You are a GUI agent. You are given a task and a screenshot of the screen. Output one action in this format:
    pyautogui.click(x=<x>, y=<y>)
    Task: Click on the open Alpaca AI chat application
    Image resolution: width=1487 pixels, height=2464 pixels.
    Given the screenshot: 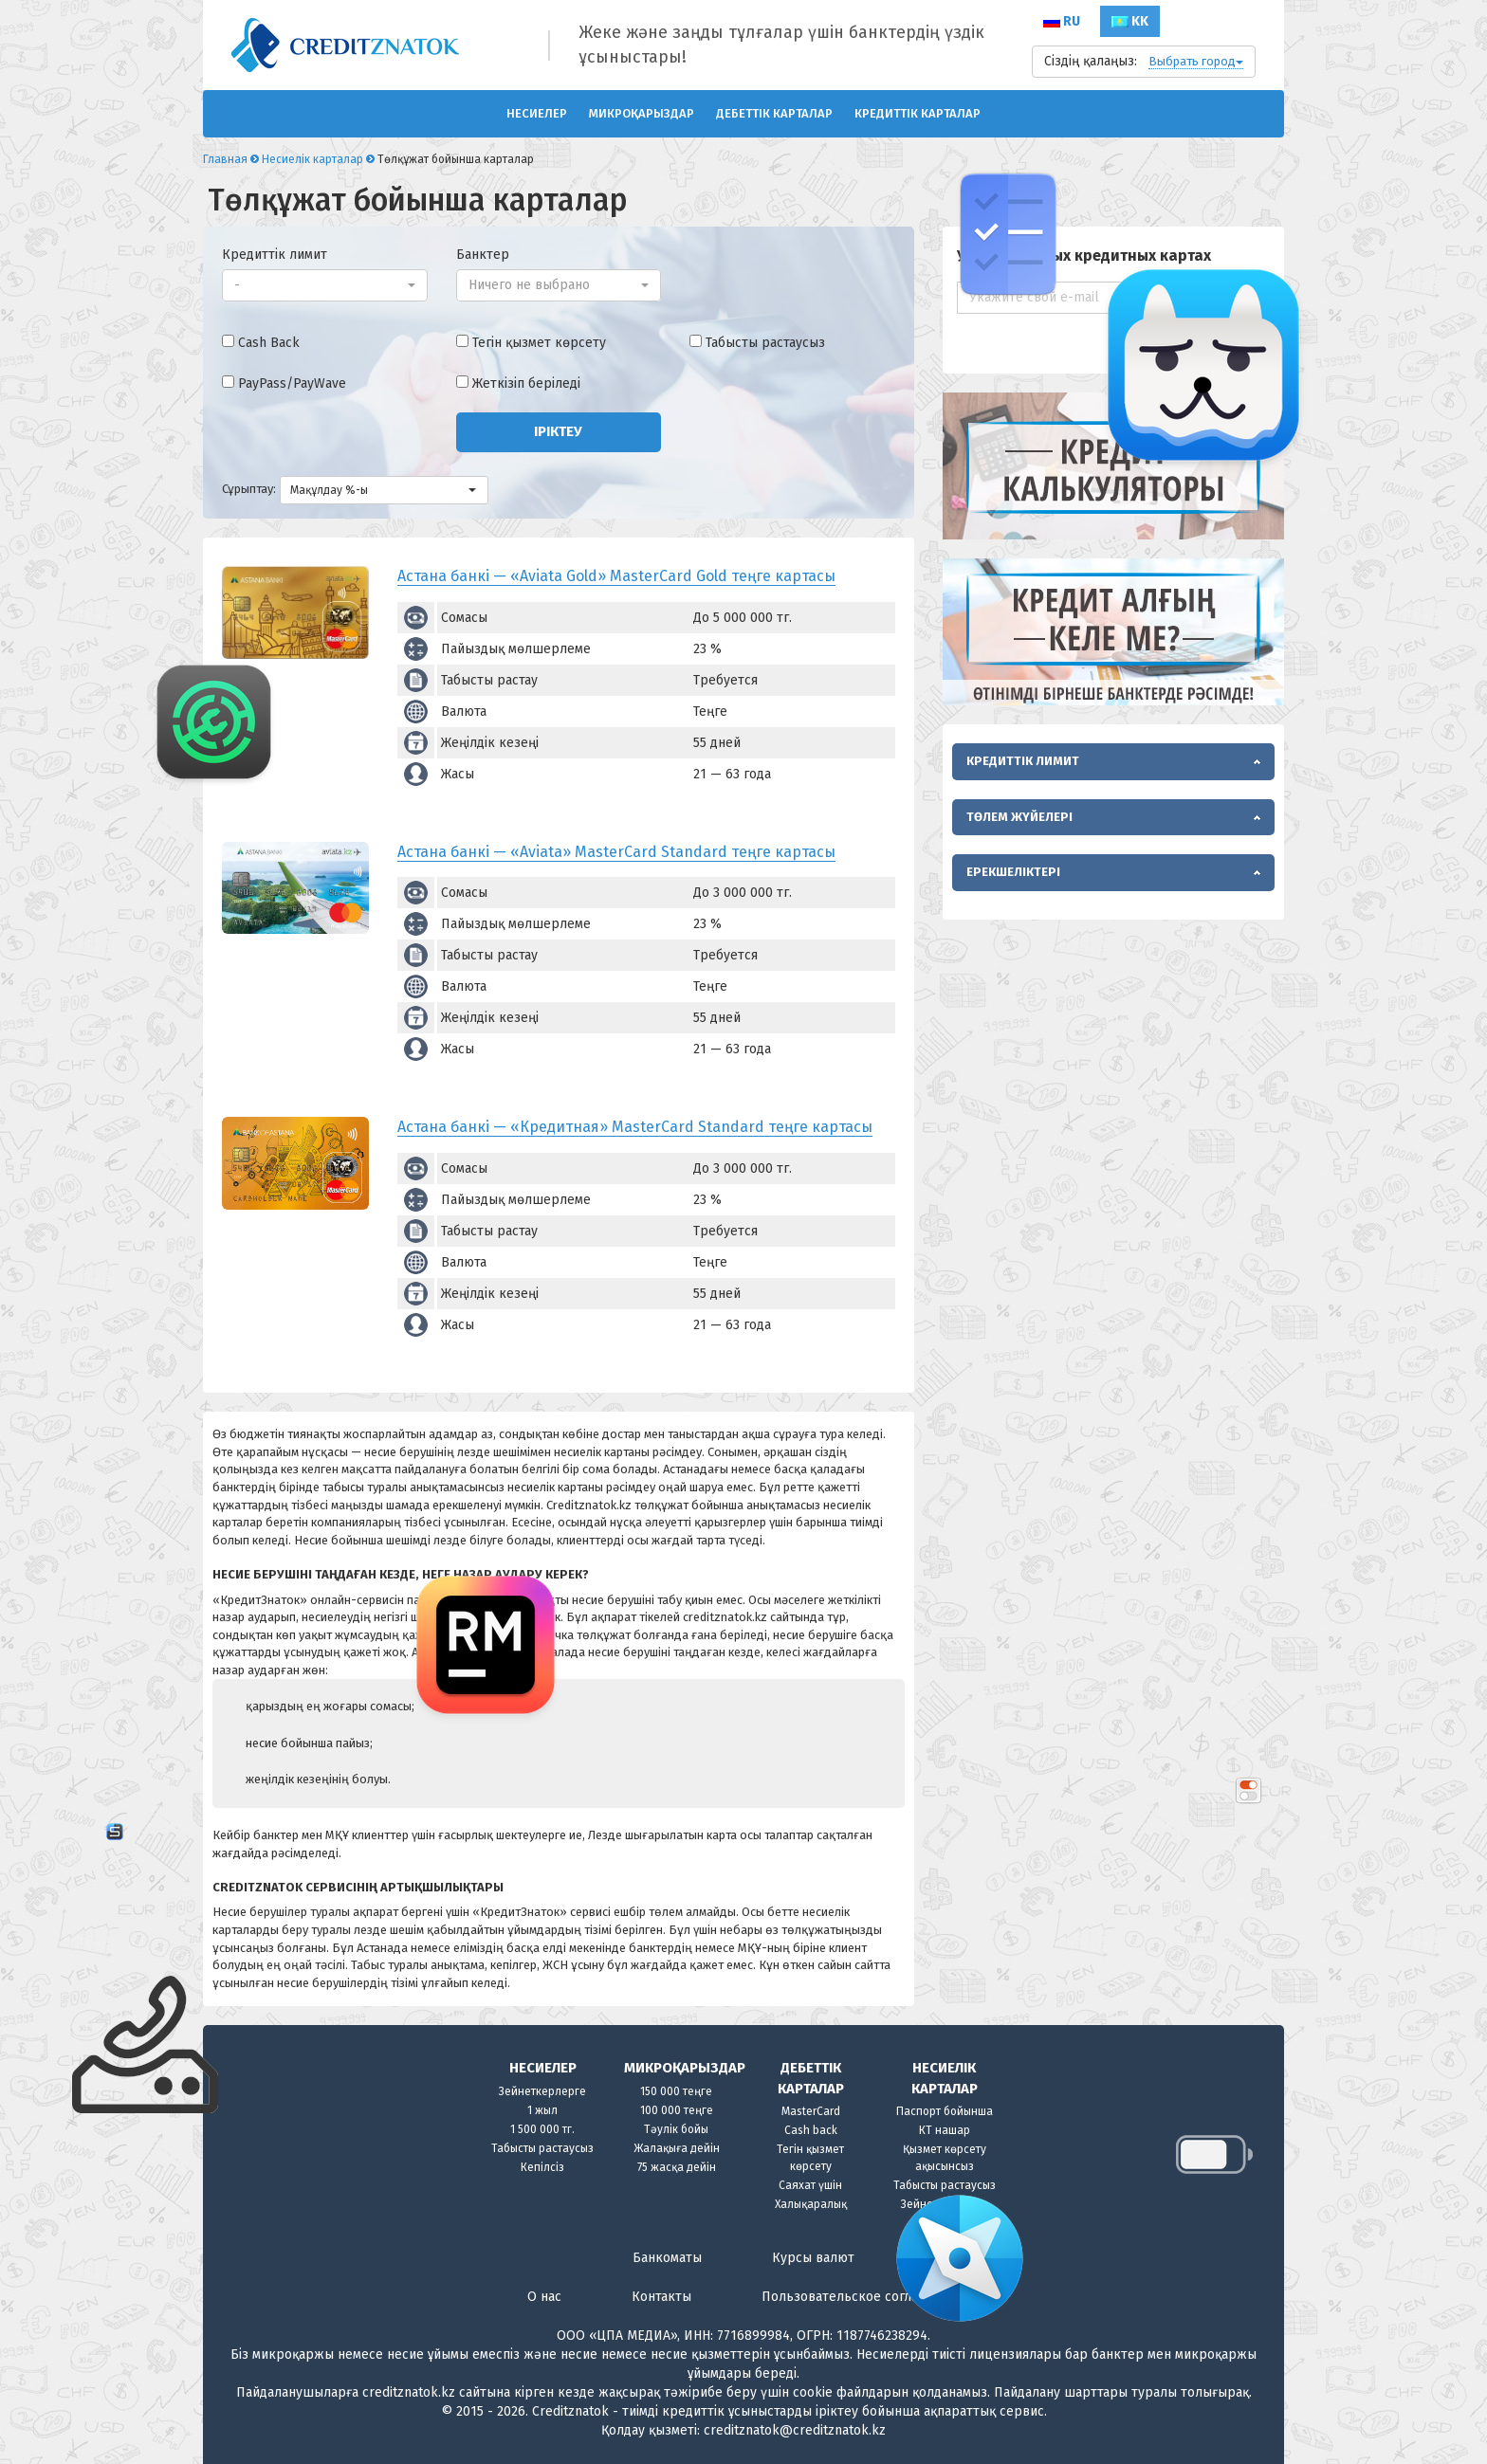 What is the action you would take?
    pyautogui.click(x=1203, y=365)
    